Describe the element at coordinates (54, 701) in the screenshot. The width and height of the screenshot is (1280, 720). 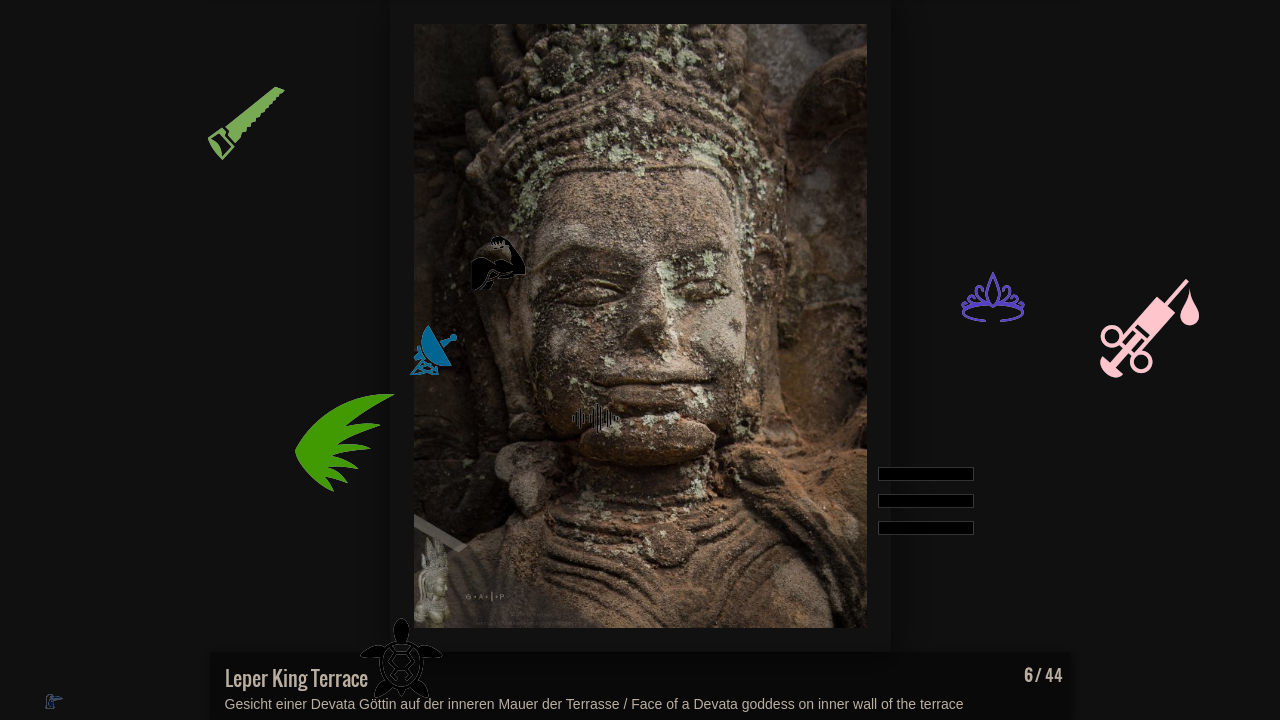
I see `decorative toucan icon for a tropical-themed game or app` at that location.